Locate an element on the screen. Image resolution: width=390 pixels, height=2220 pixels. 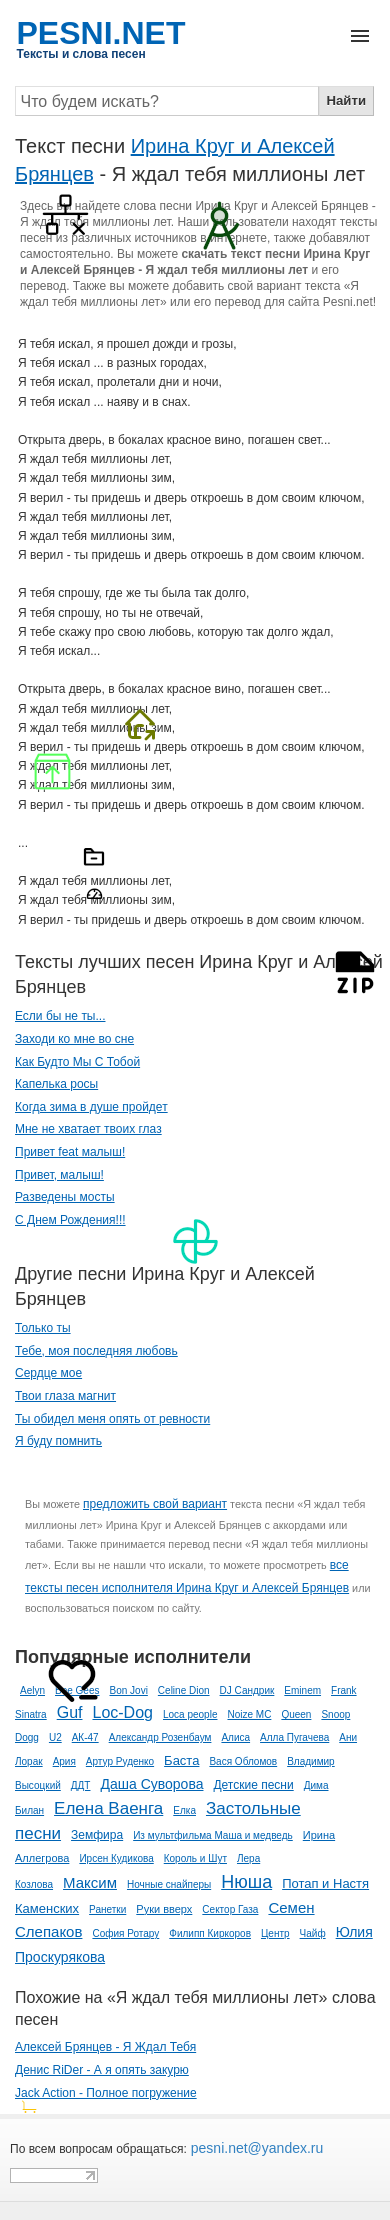
open or view a compressed zip file is located at coordinates (355, 974).